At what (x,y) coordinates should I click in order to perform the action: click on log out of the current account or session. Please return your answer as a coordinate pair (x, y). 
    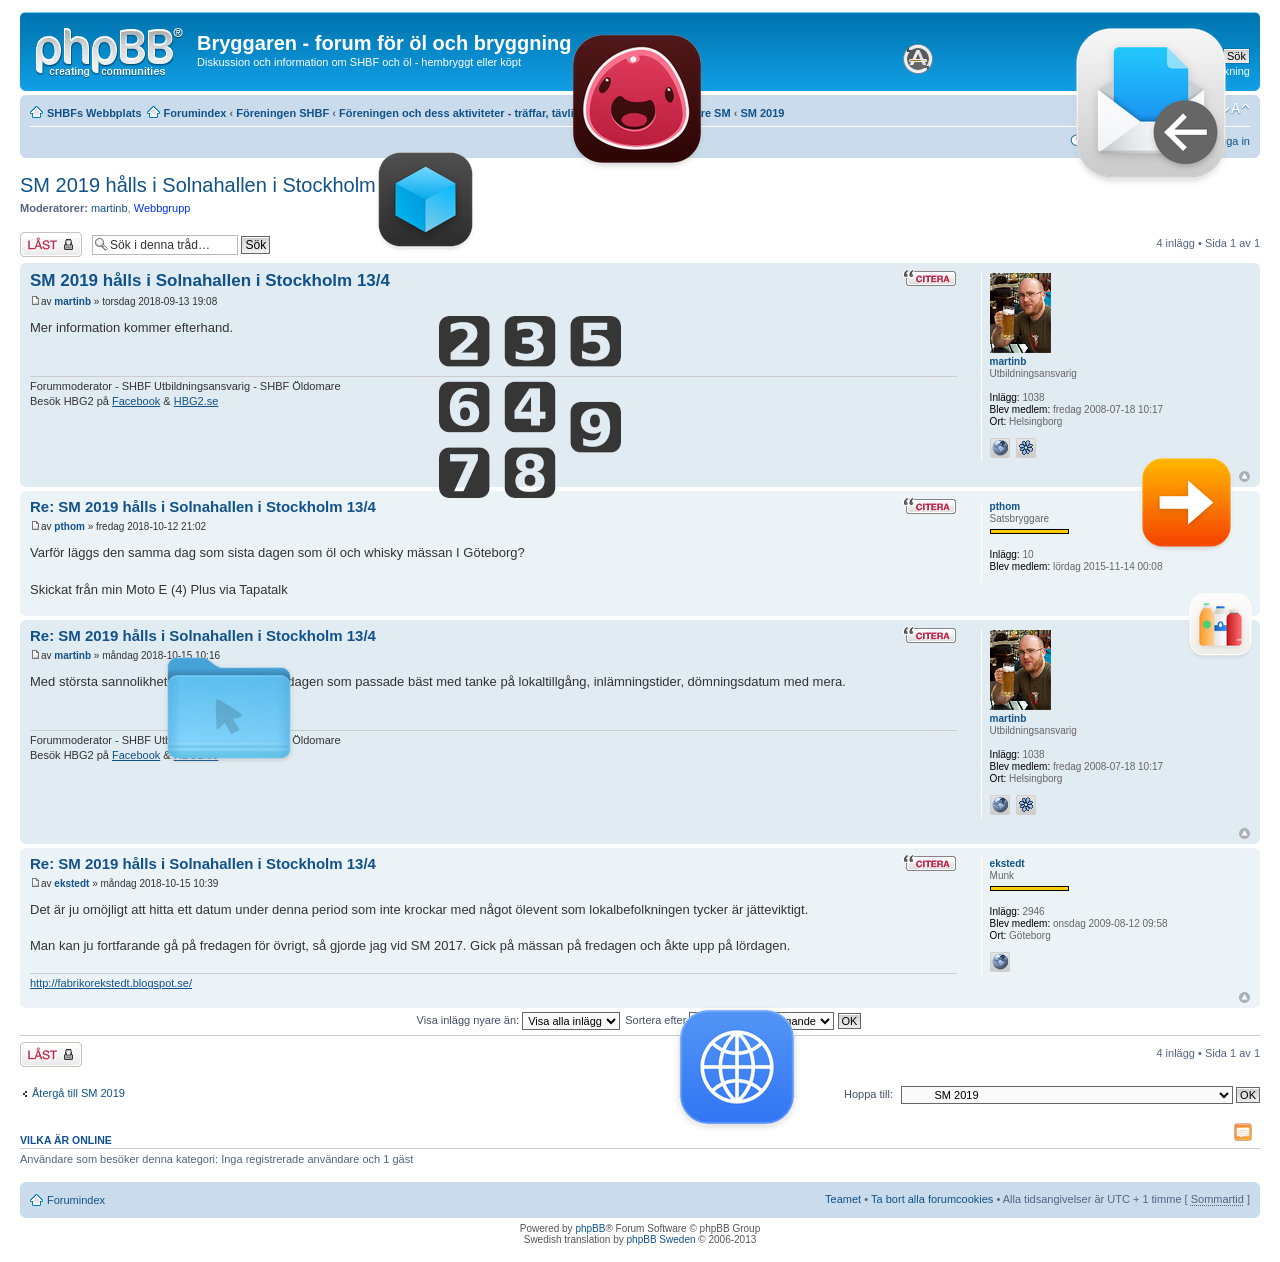
    Looking at the image, I should click on (1186, 502).